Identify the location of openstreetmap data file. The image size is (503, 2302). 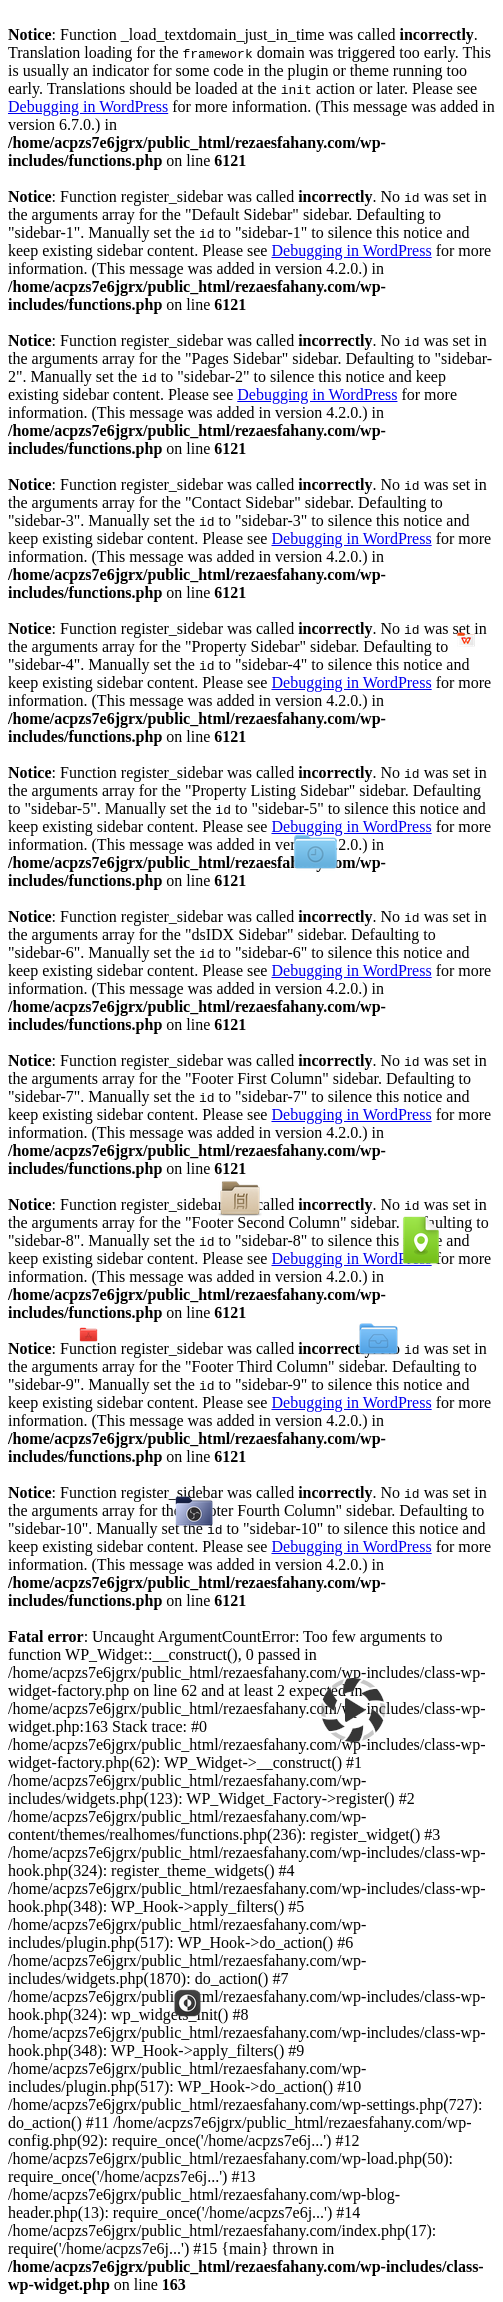
(421, 1241).